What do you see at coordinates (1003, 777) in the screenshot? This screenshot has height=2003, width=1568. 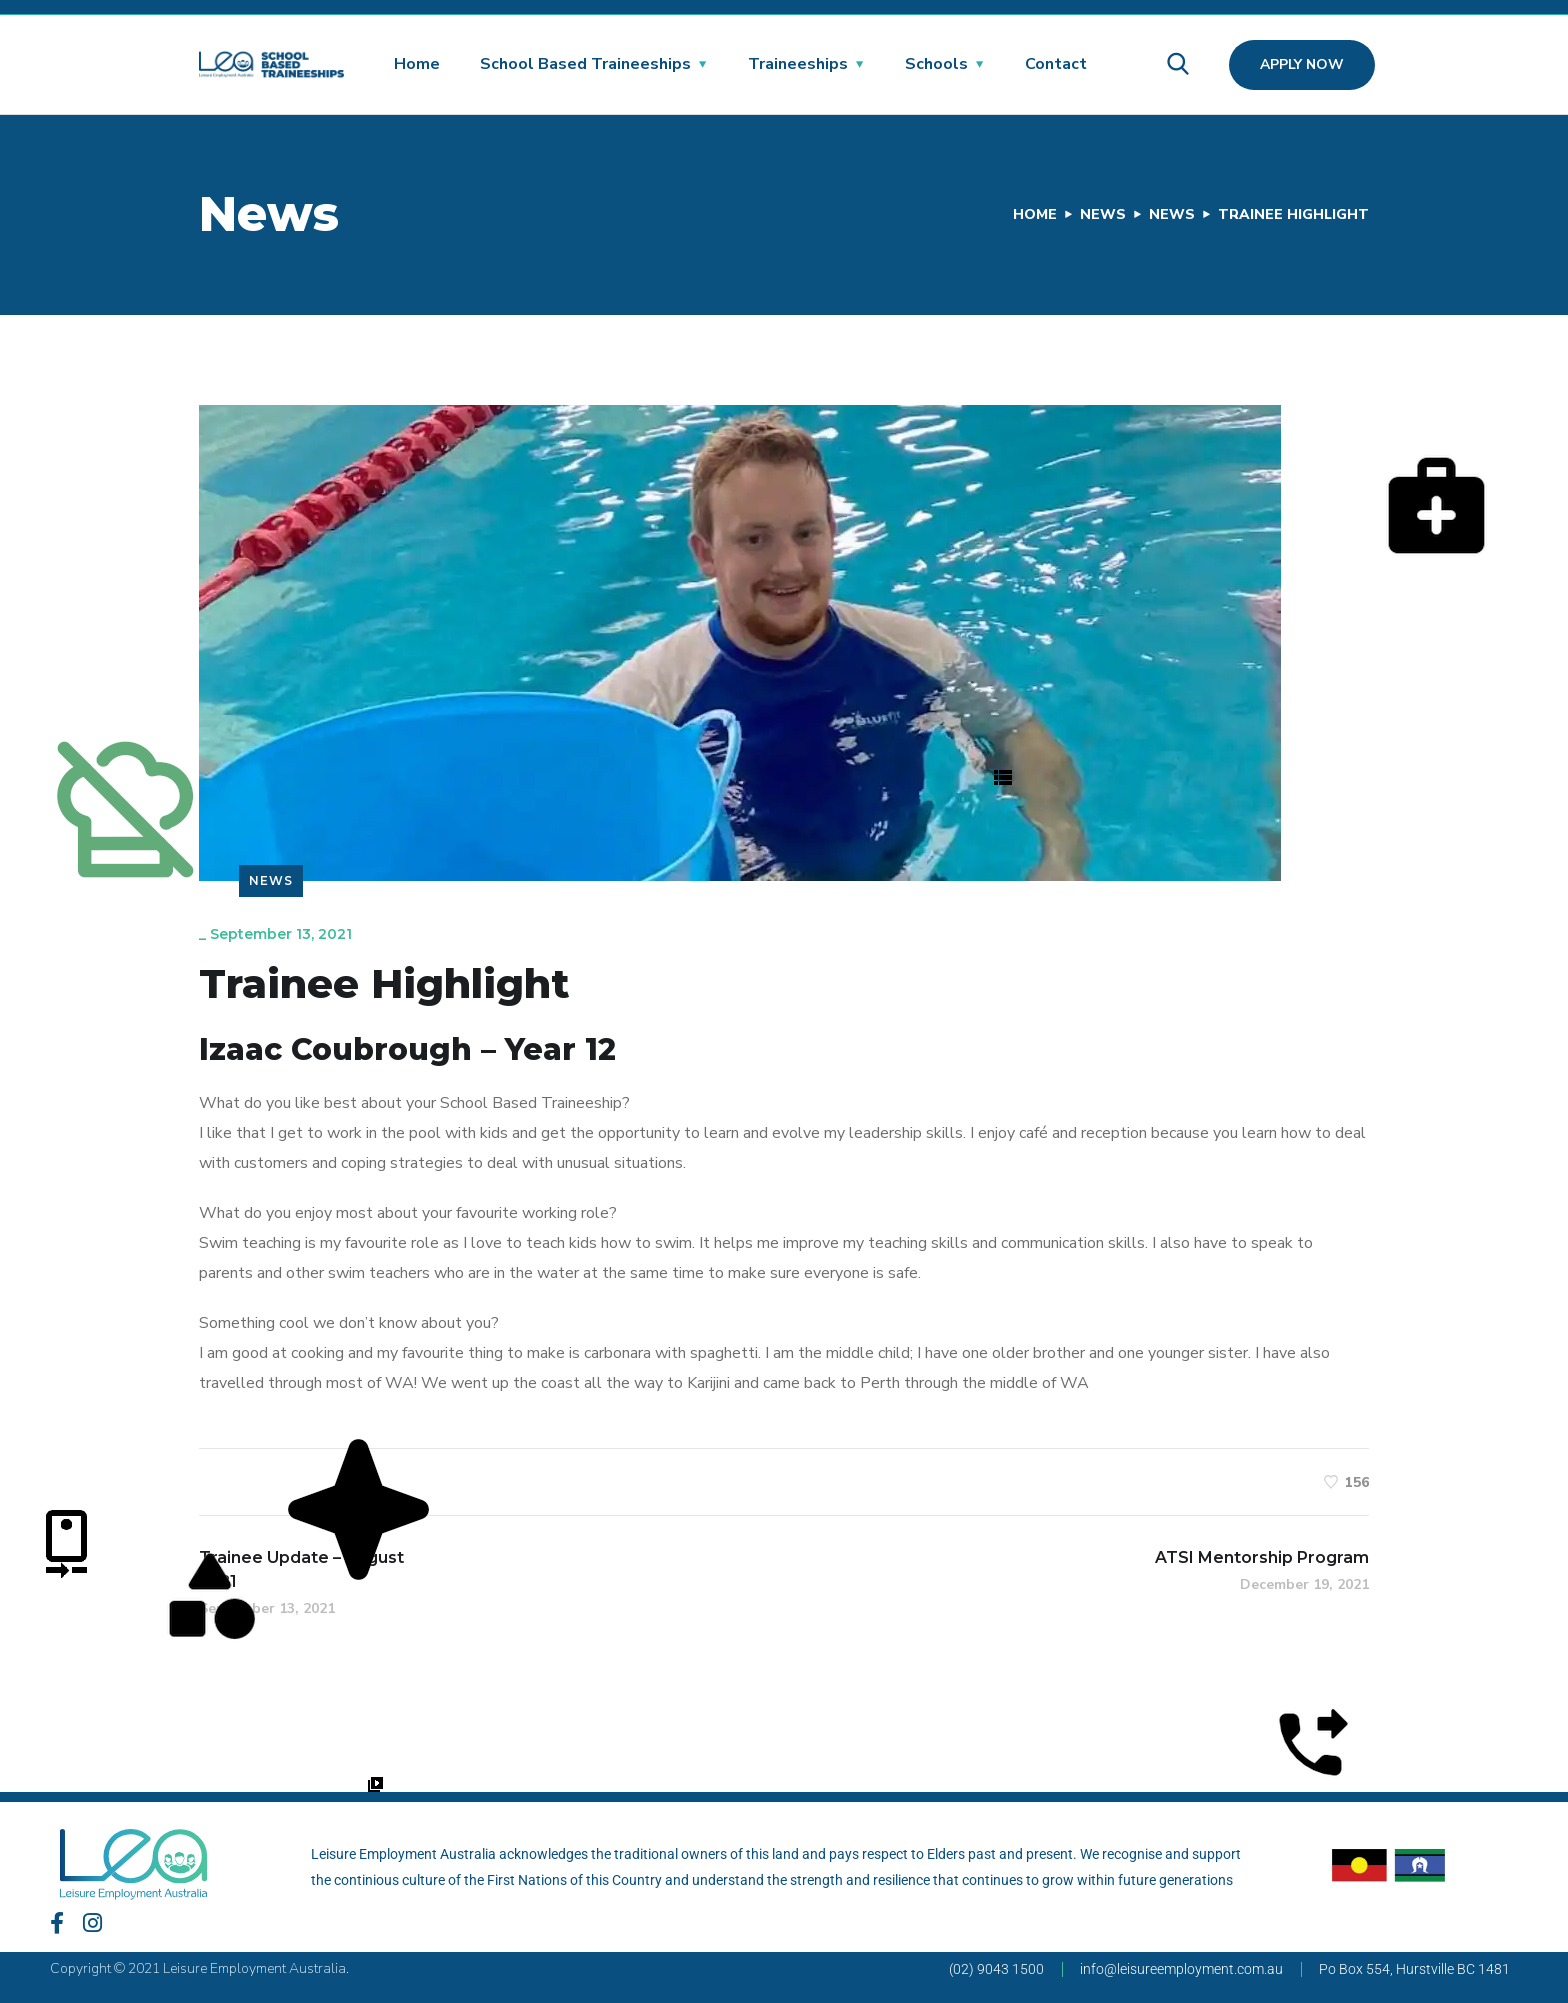 I see `switch to list view` at bounding box center [1003, 777].